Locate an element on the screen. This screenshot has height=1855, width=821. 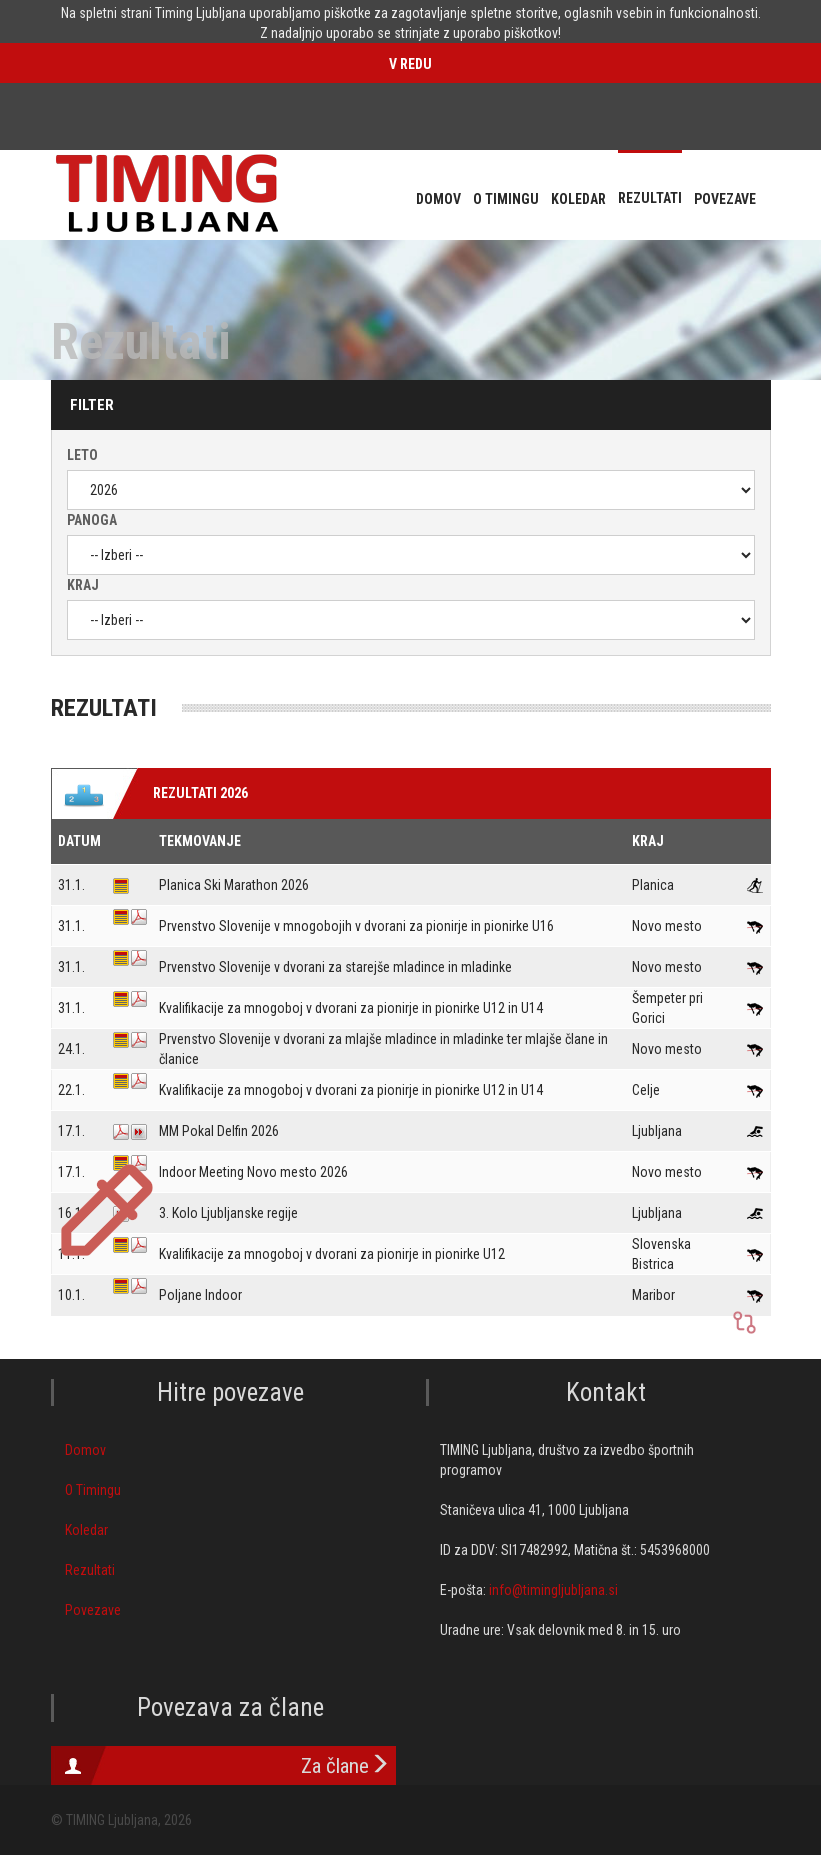
compare branches or commits in a repository is located at coordinates (744, 1322).